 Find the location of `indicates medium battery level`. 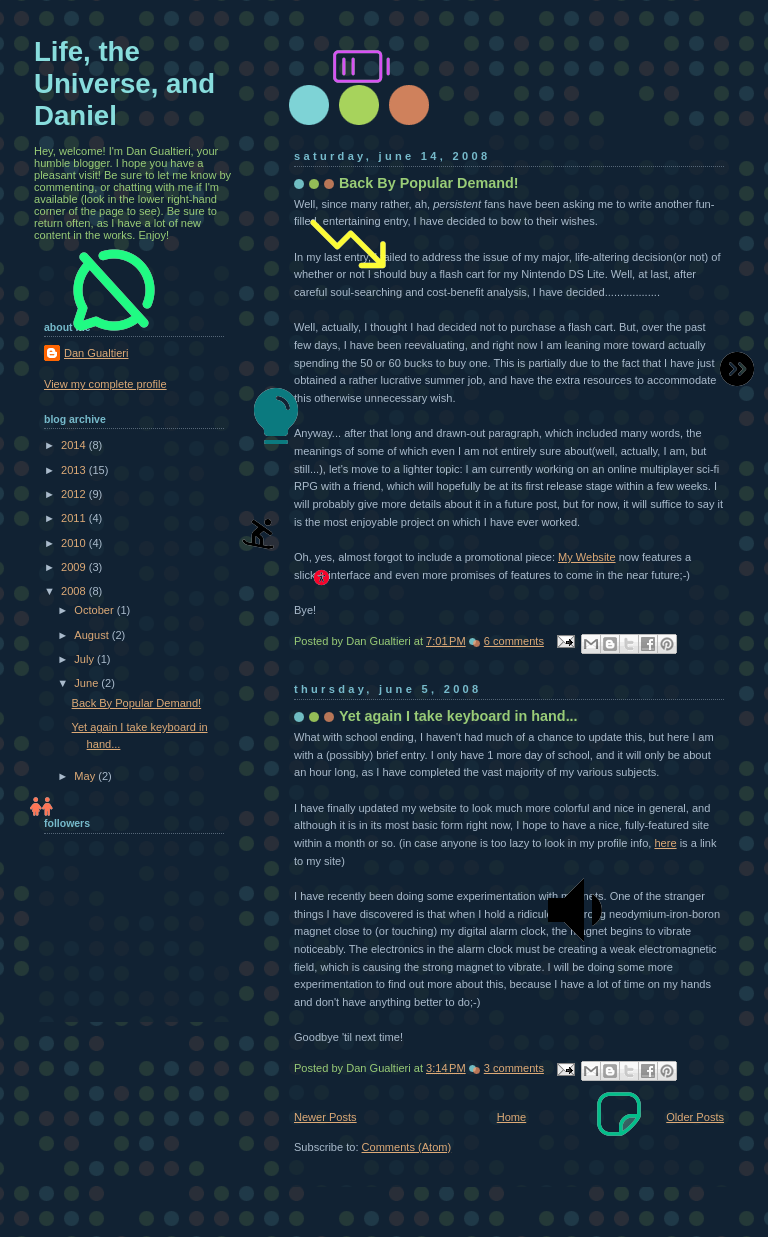

indicates medium battery level is located at coordinates (360, 66).